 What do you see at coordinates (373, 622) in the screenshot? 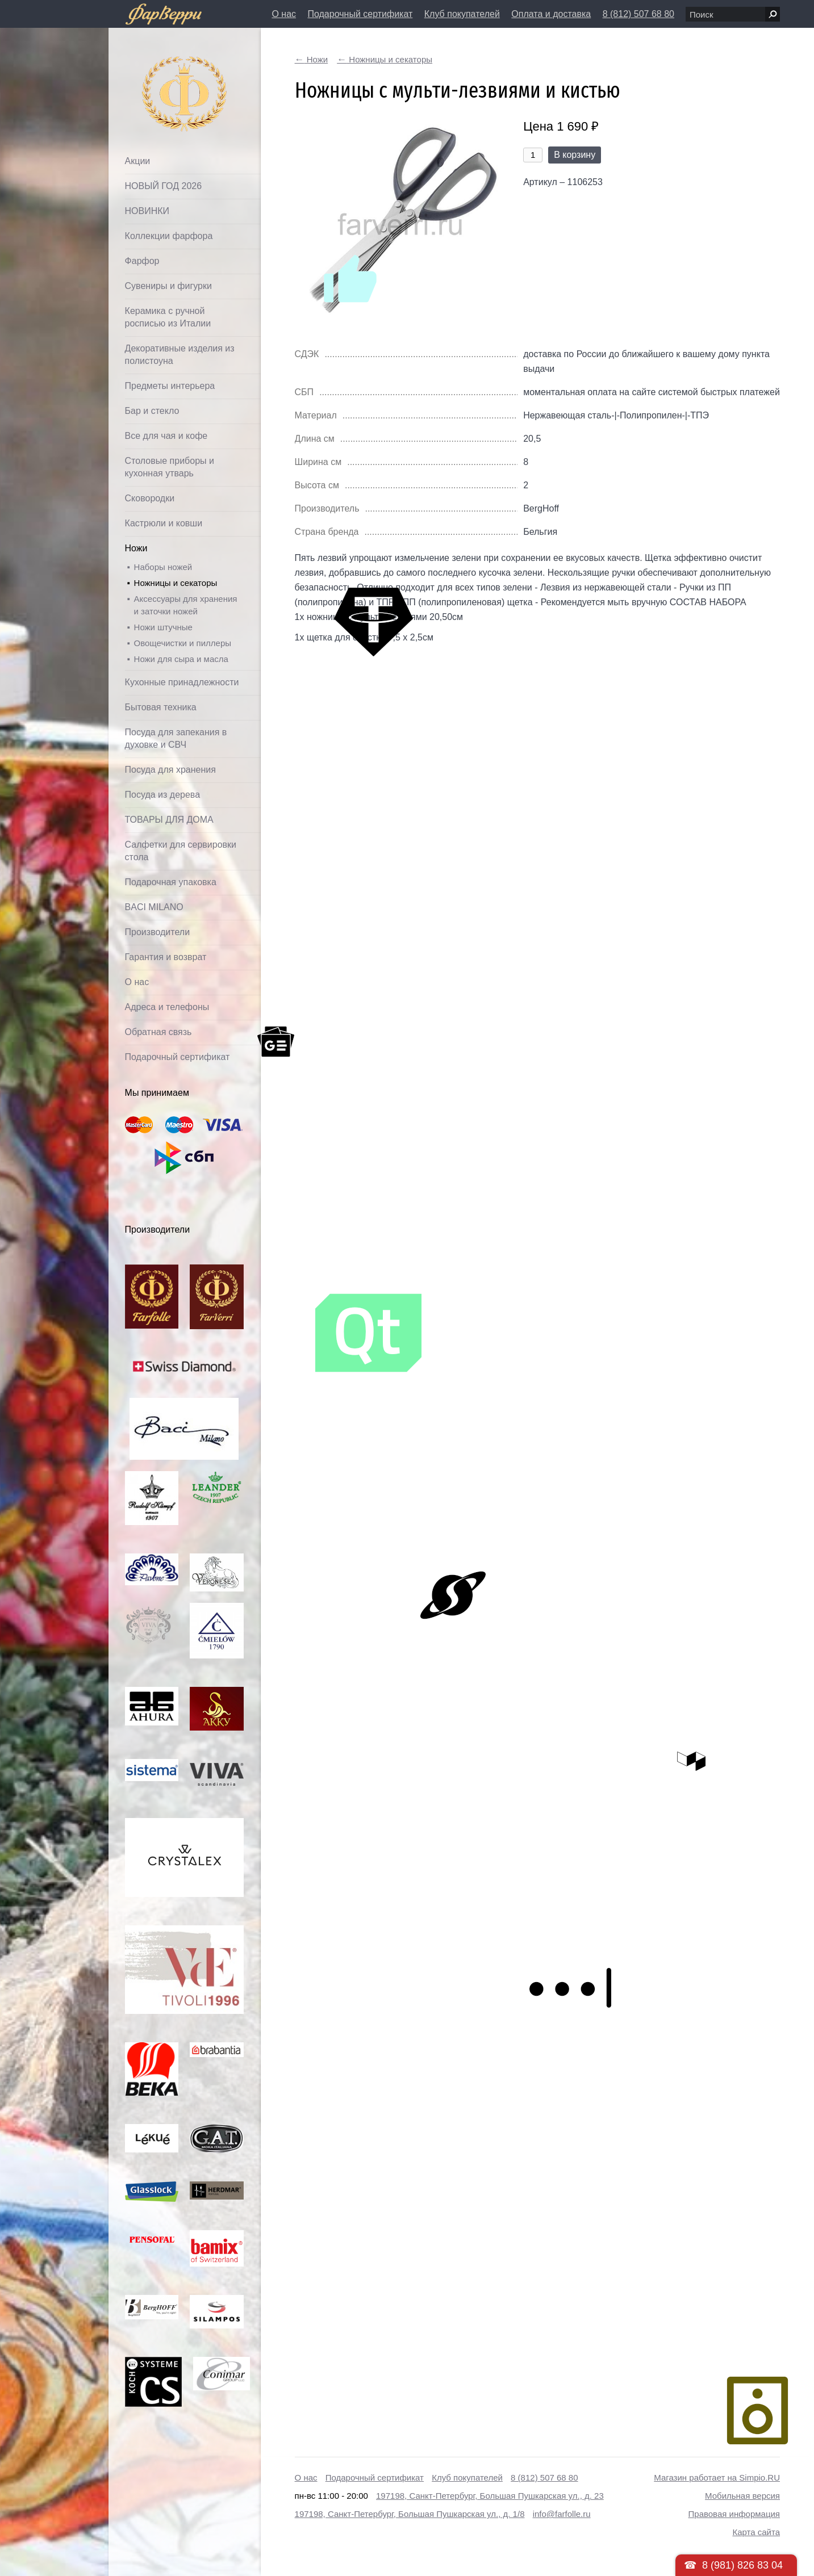
I see `tether (USDT) cryptocurrency logo` at bounding box center [373, 622].